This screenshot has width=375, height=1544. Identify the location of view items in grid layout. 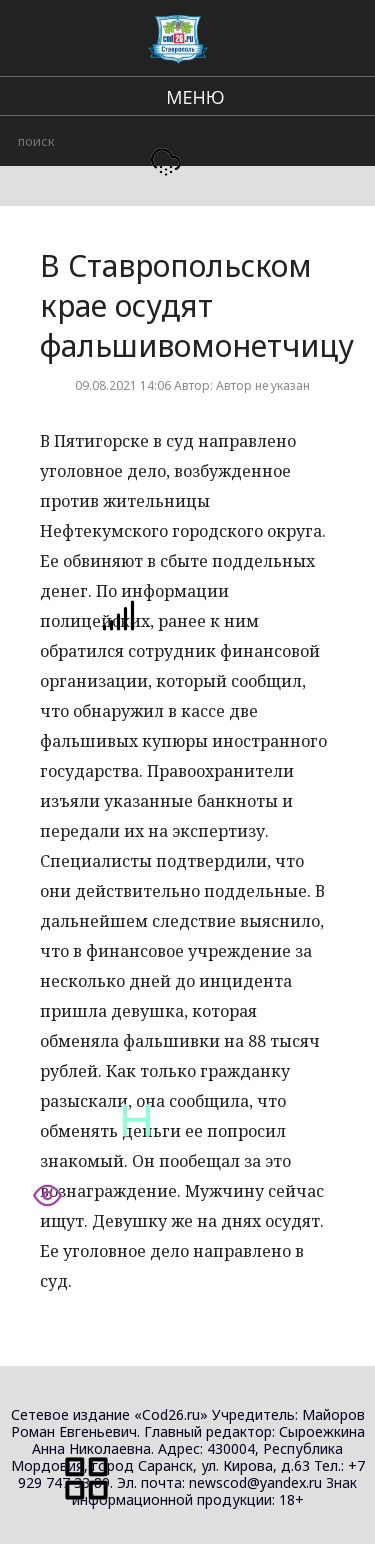
(86, 1478).